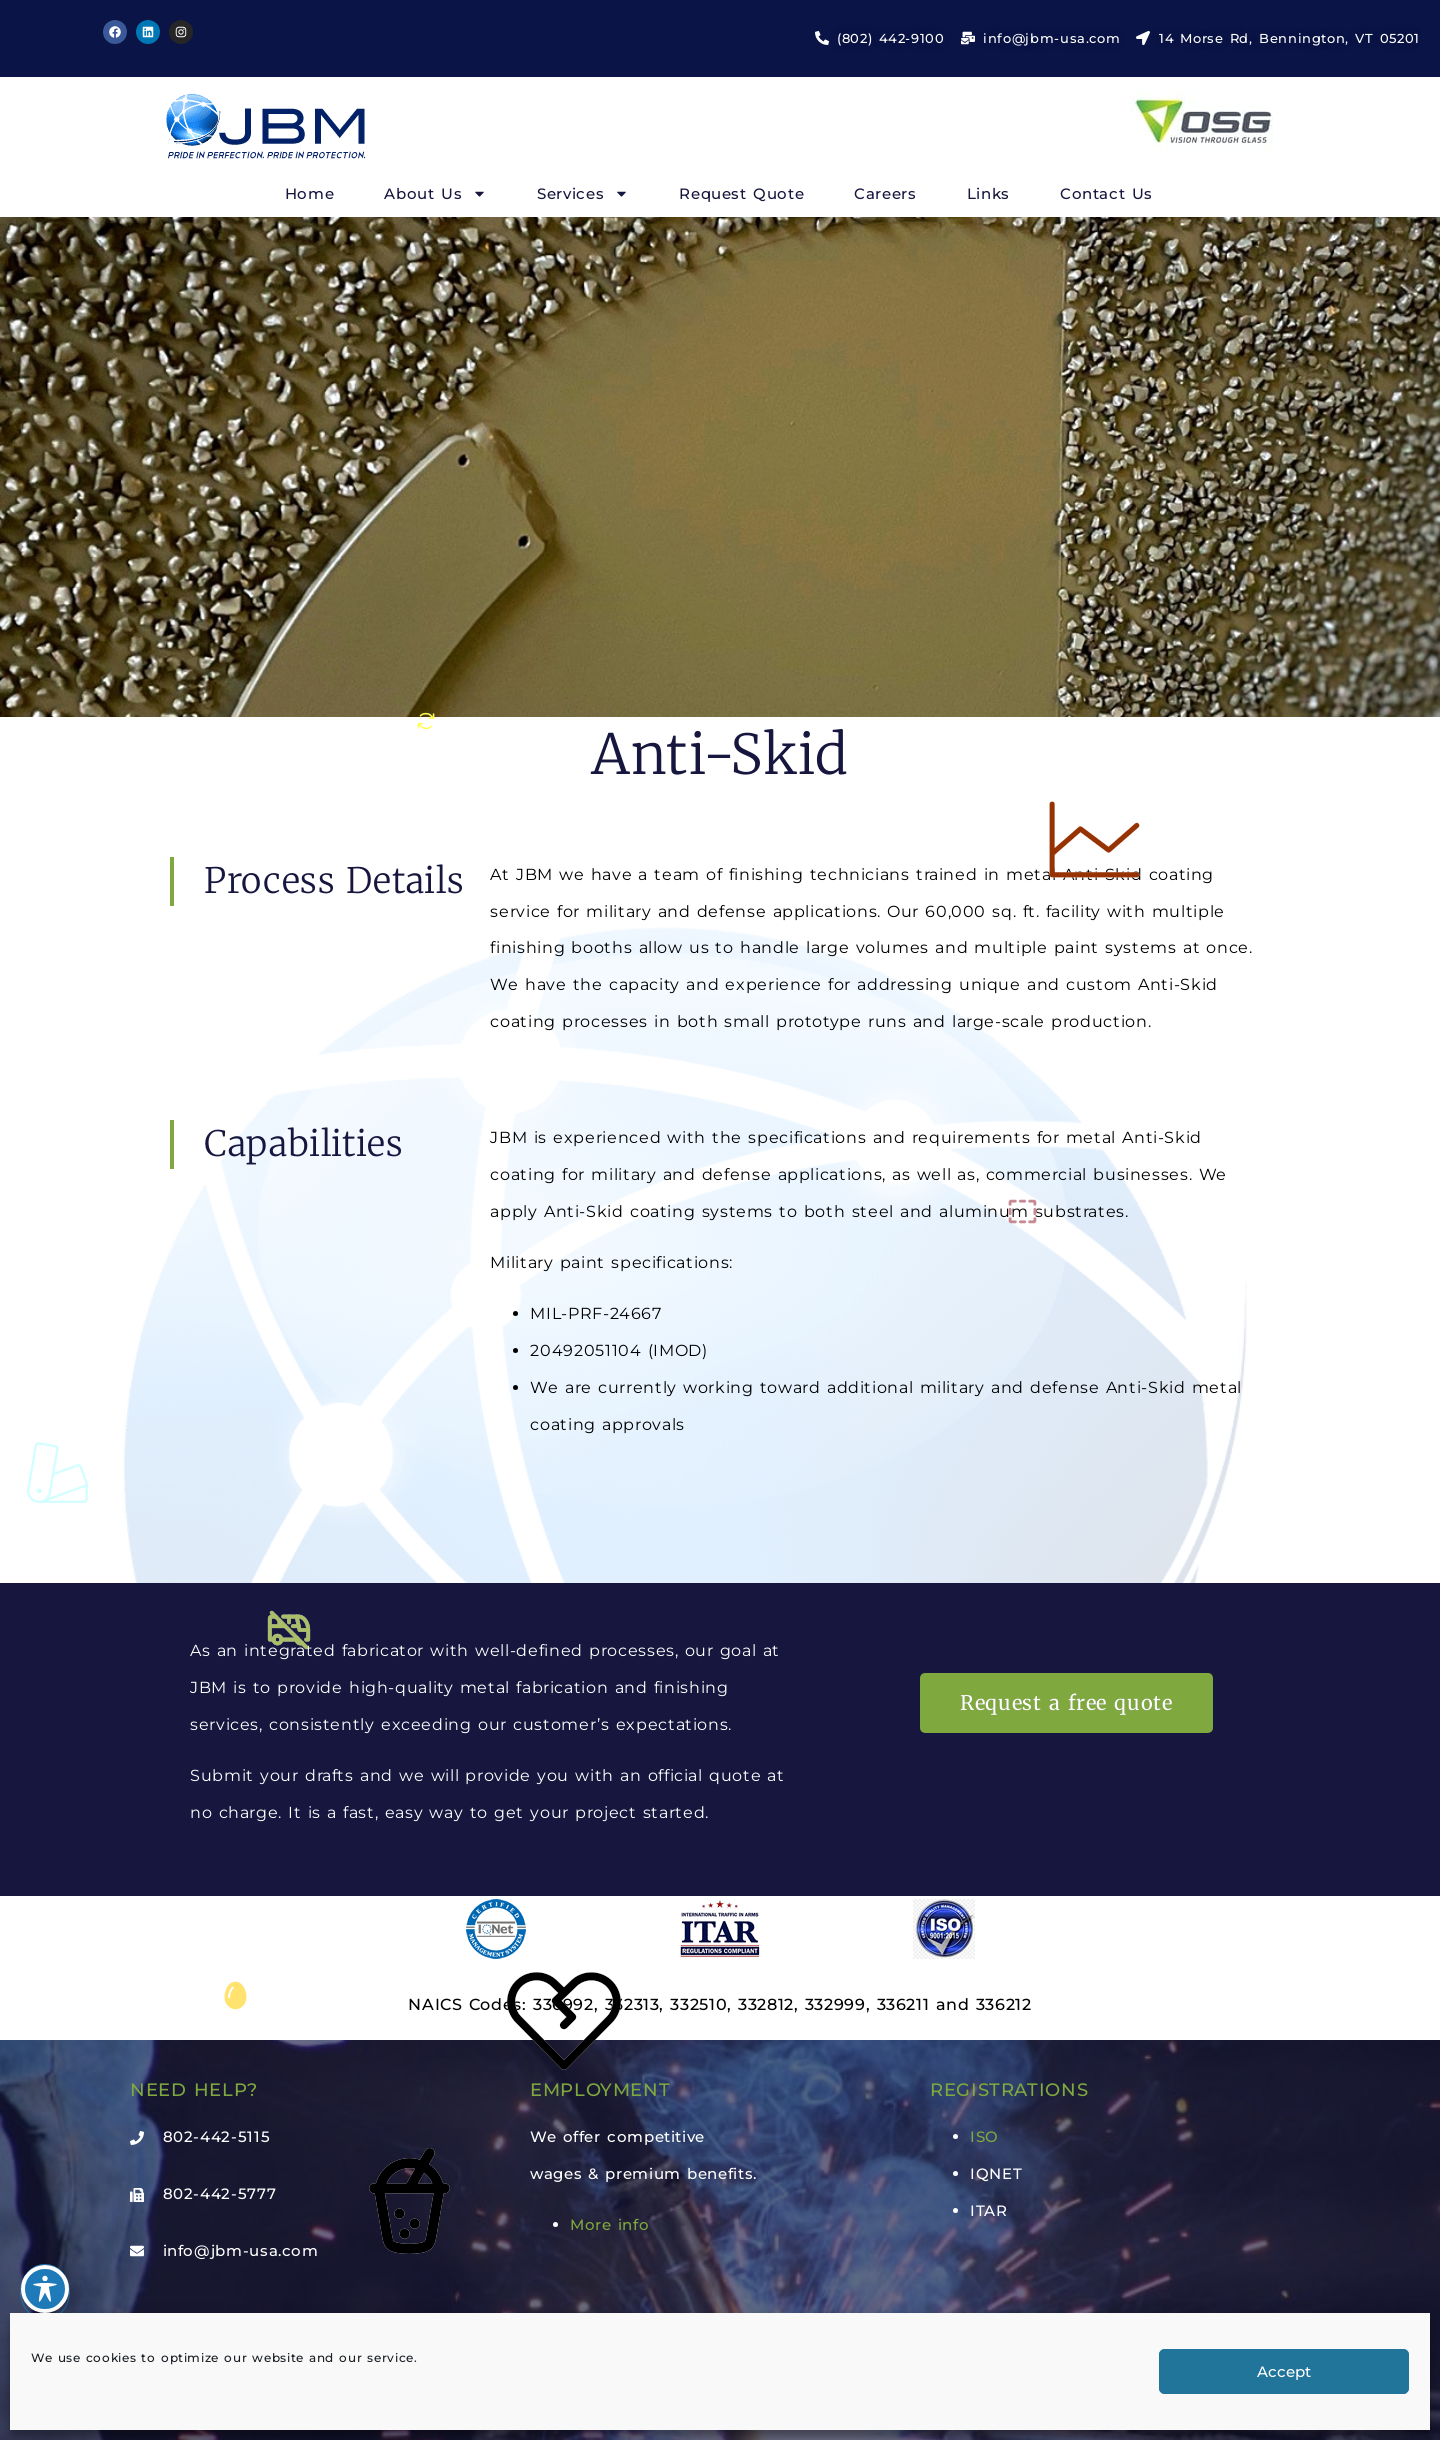  I want to click on select or define a region, so click(1022, 1211).